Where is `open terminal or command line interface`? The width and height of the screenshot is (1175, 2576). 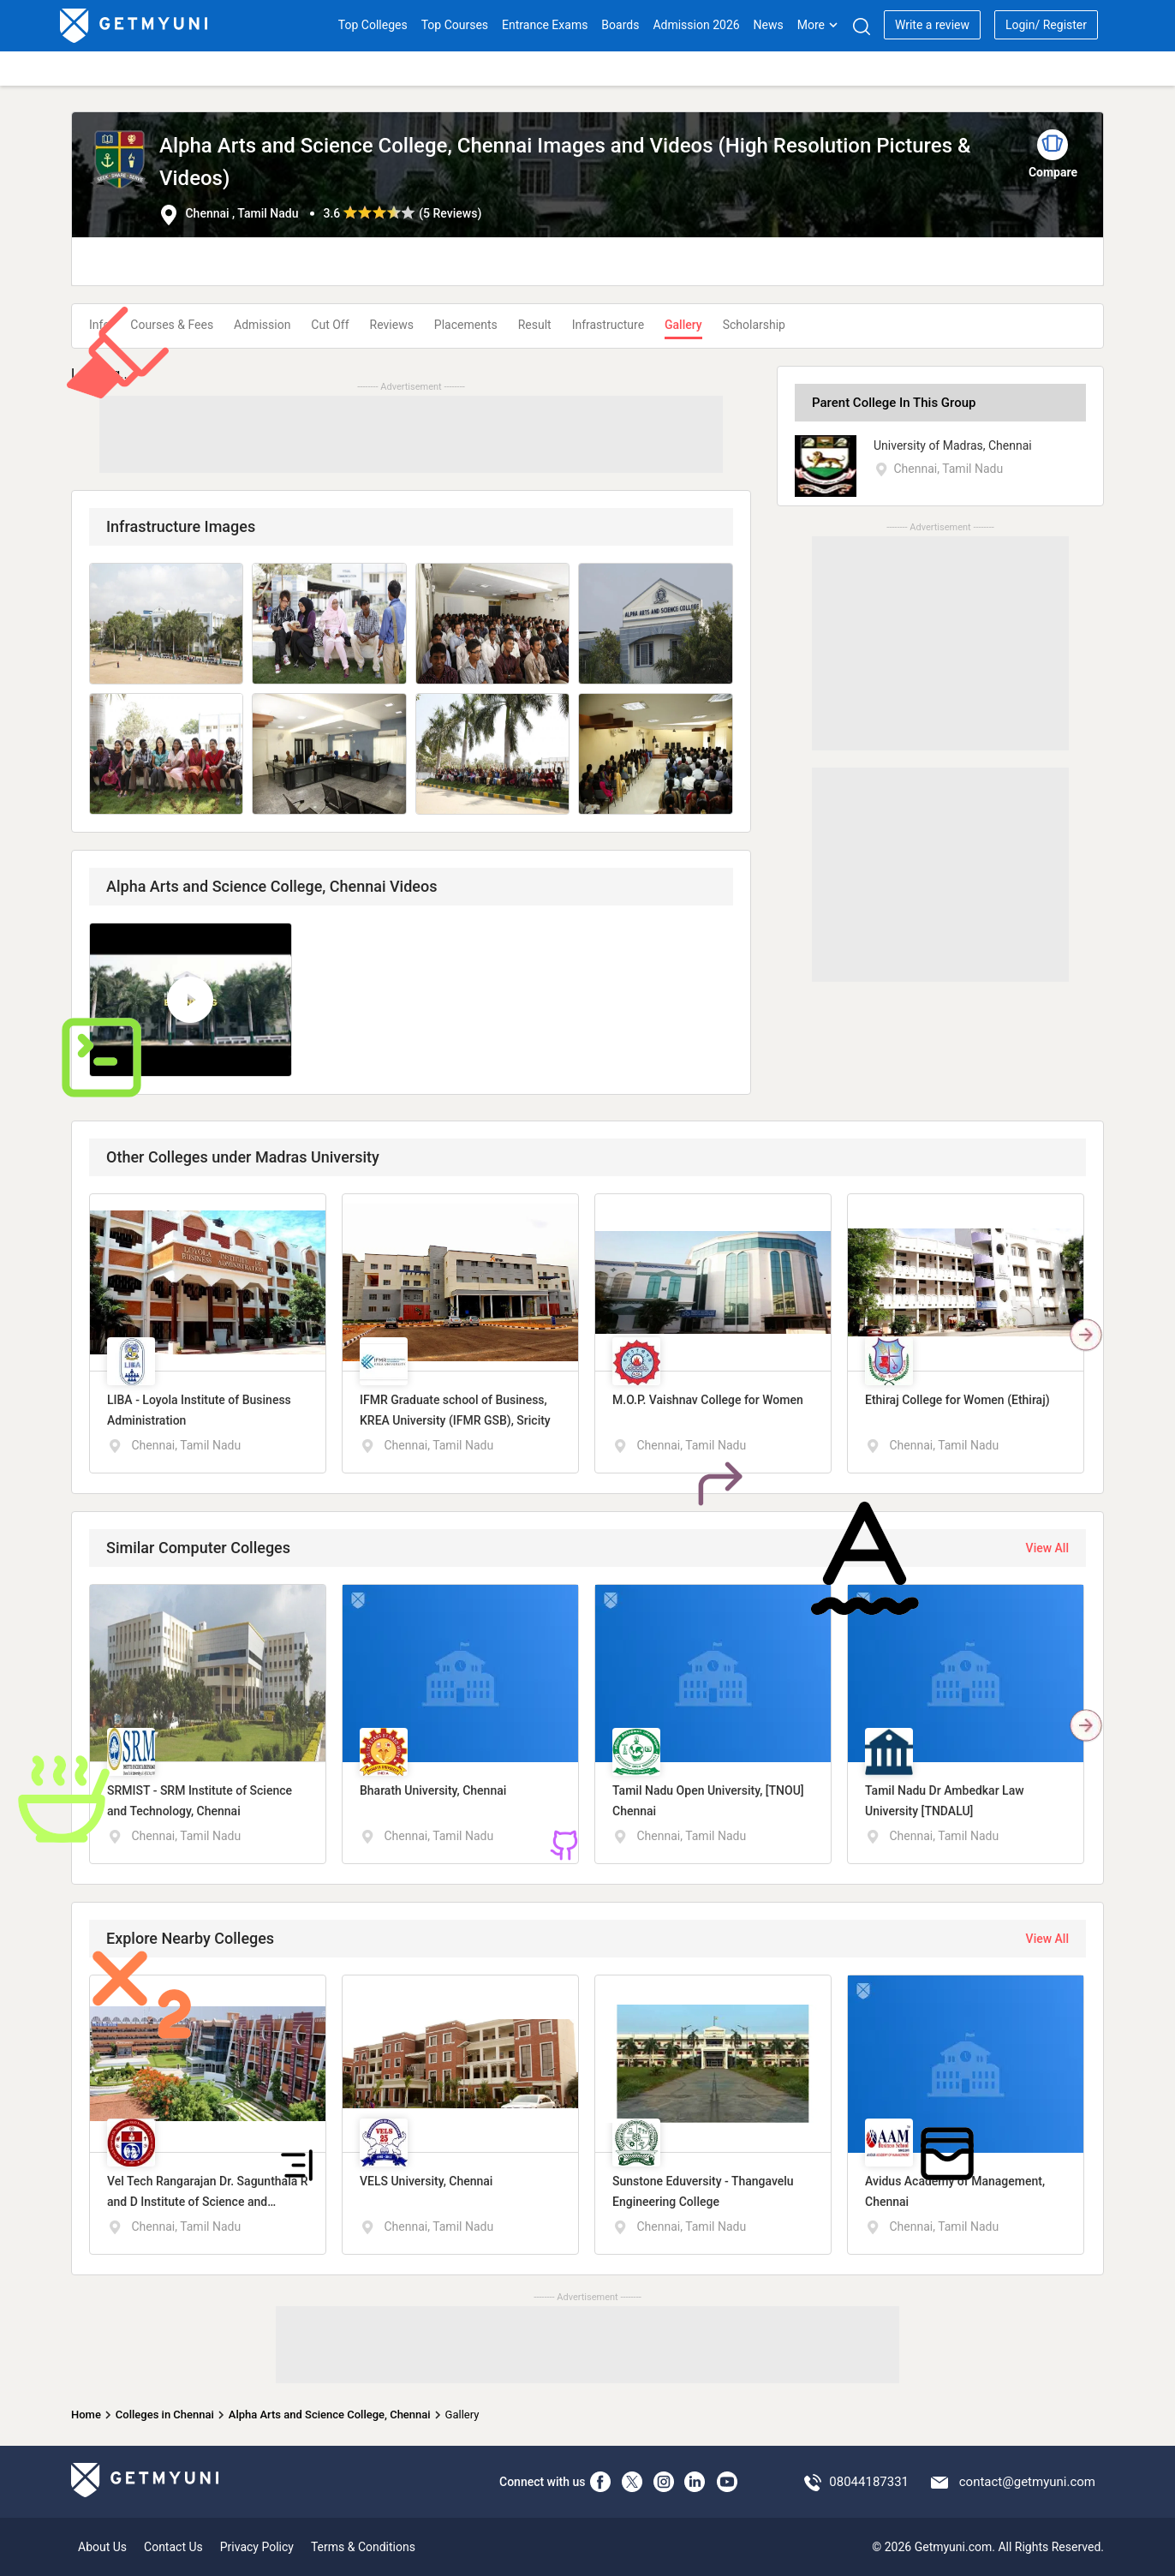
open terminal or command line interface is located at coordinates (101, 1057).